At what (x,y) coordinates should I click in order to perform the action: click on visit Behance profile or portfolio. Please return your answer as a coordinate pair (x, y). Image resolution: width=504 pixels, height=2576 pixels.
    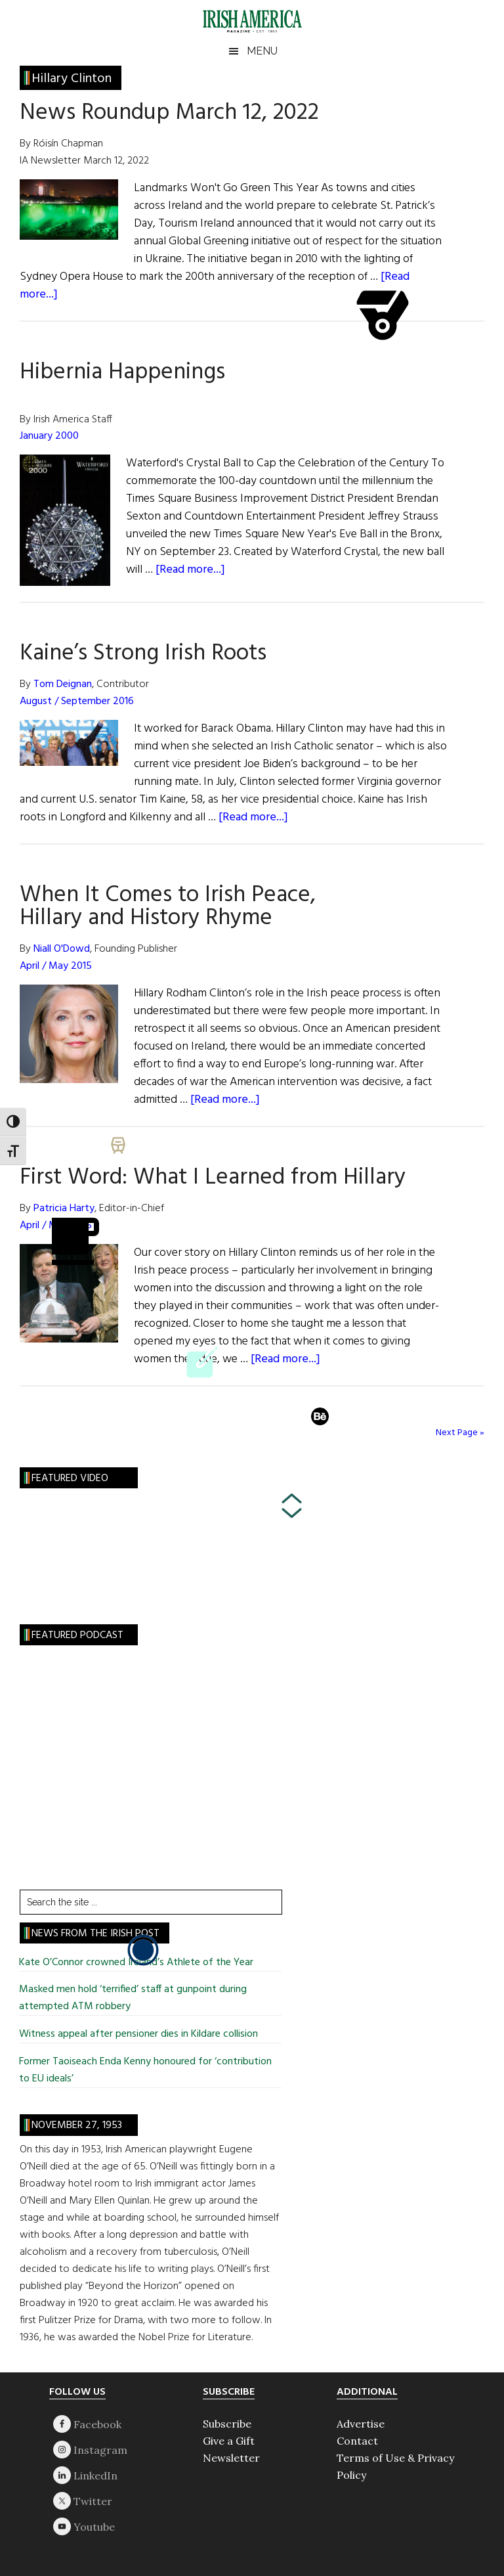
    Looking at the image, I should click on (320, 1416).